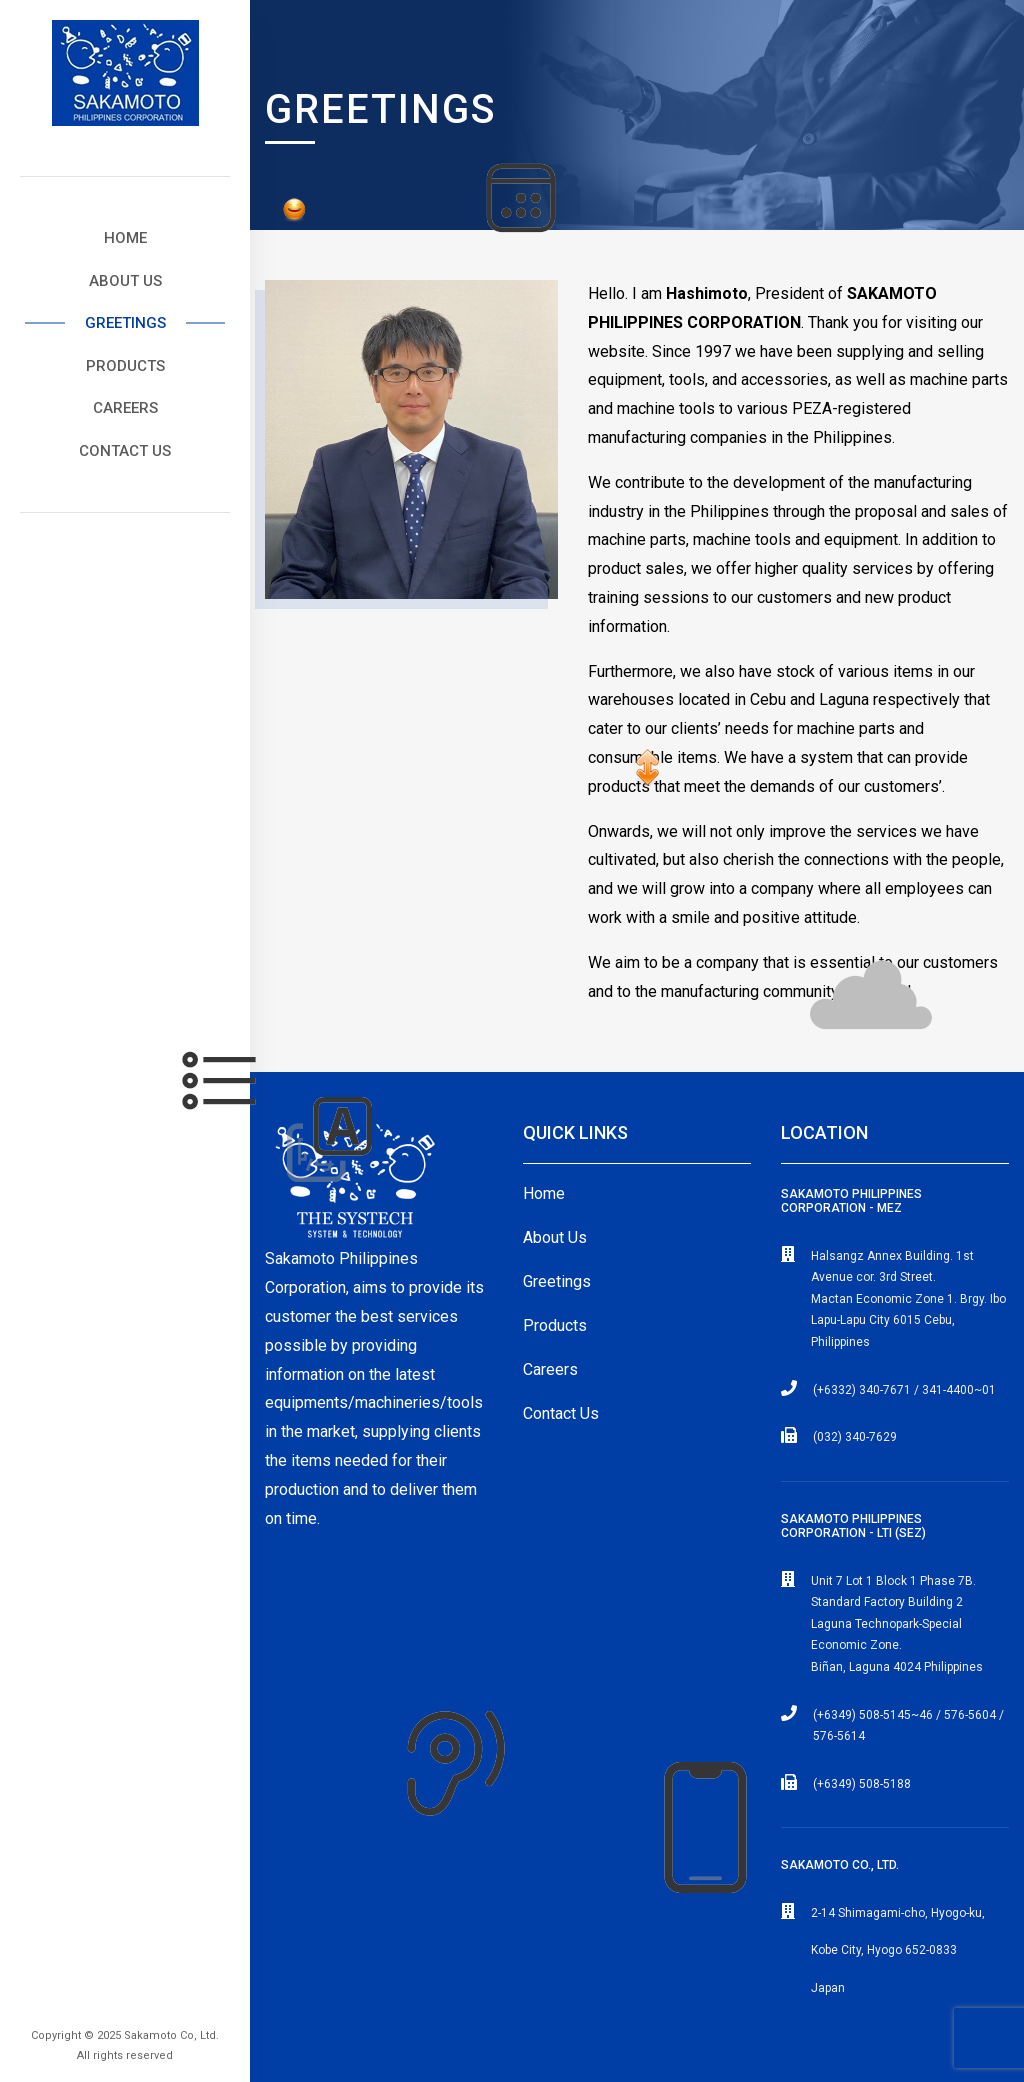  I want to click on view task list or to-do items, so click(219, 1078).